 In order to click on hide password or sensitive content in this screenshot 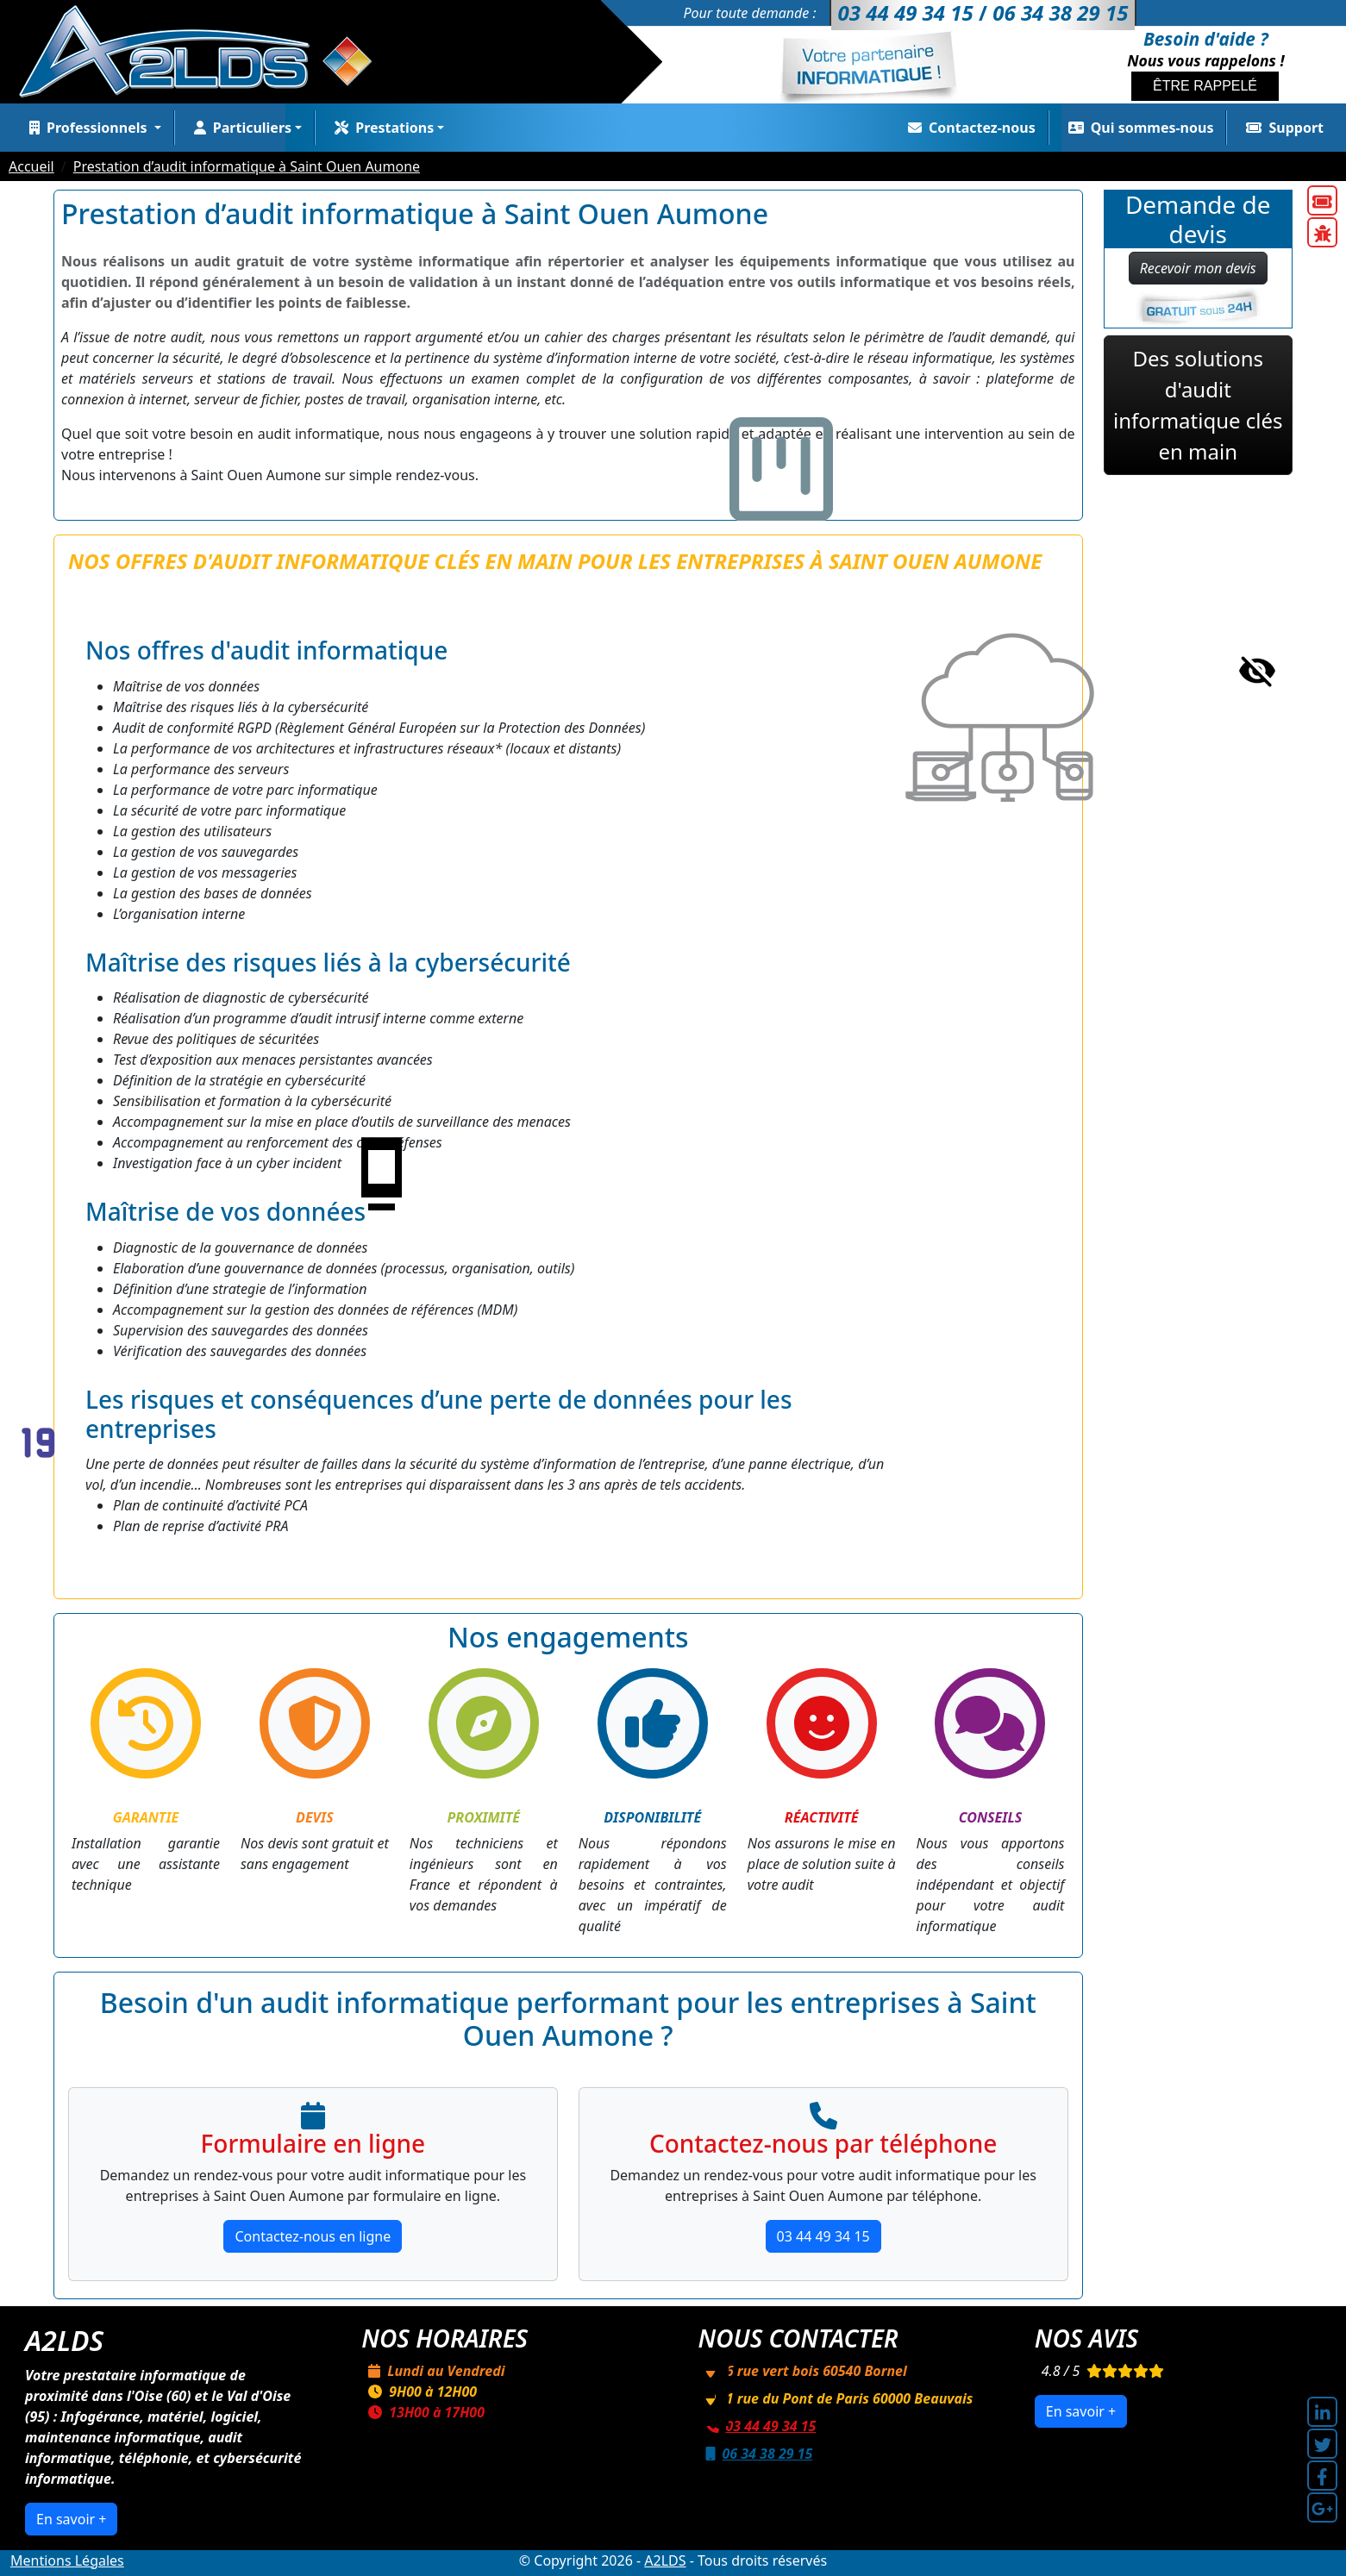, I will do `click(1257, 672)`.